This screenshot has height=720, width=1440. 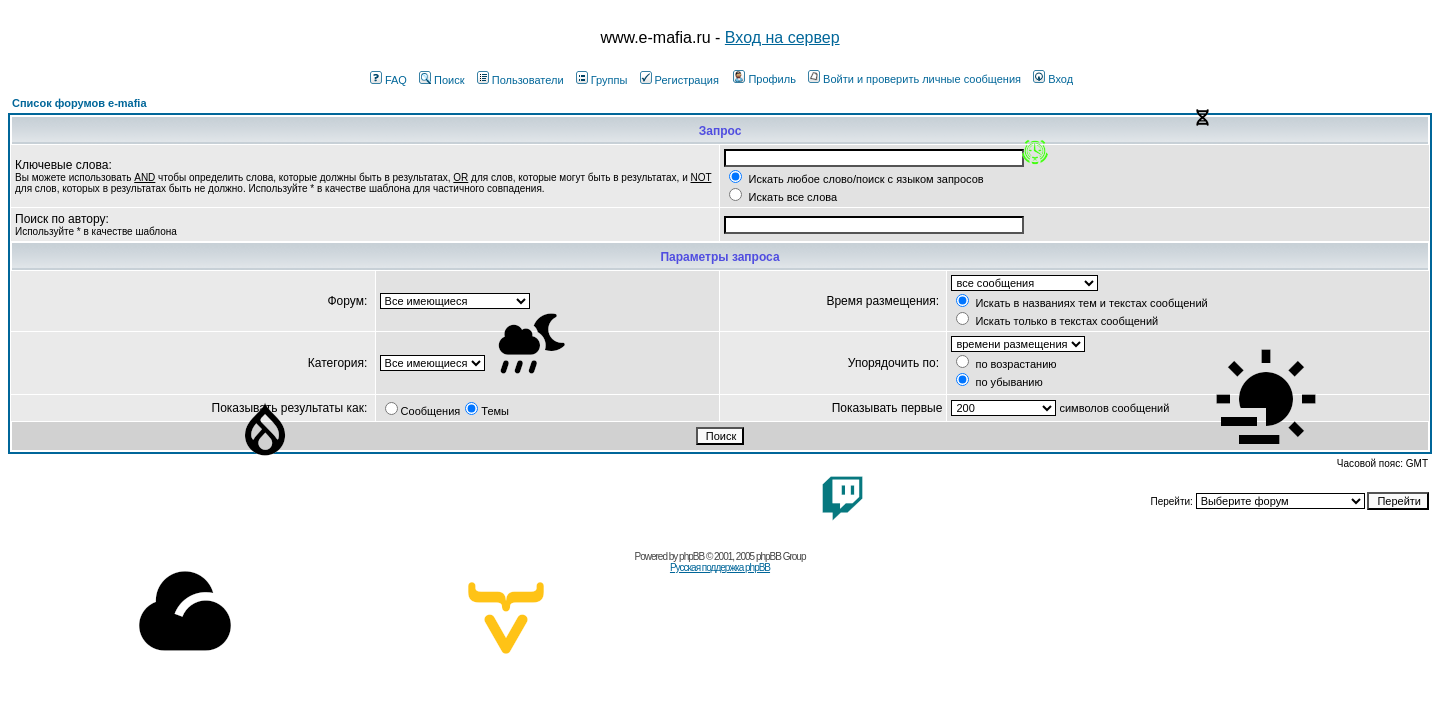 What do you see at coordinates (842, 498) in the screenshot?
I see `open the Twitch app` at bounding box center [842, 498].